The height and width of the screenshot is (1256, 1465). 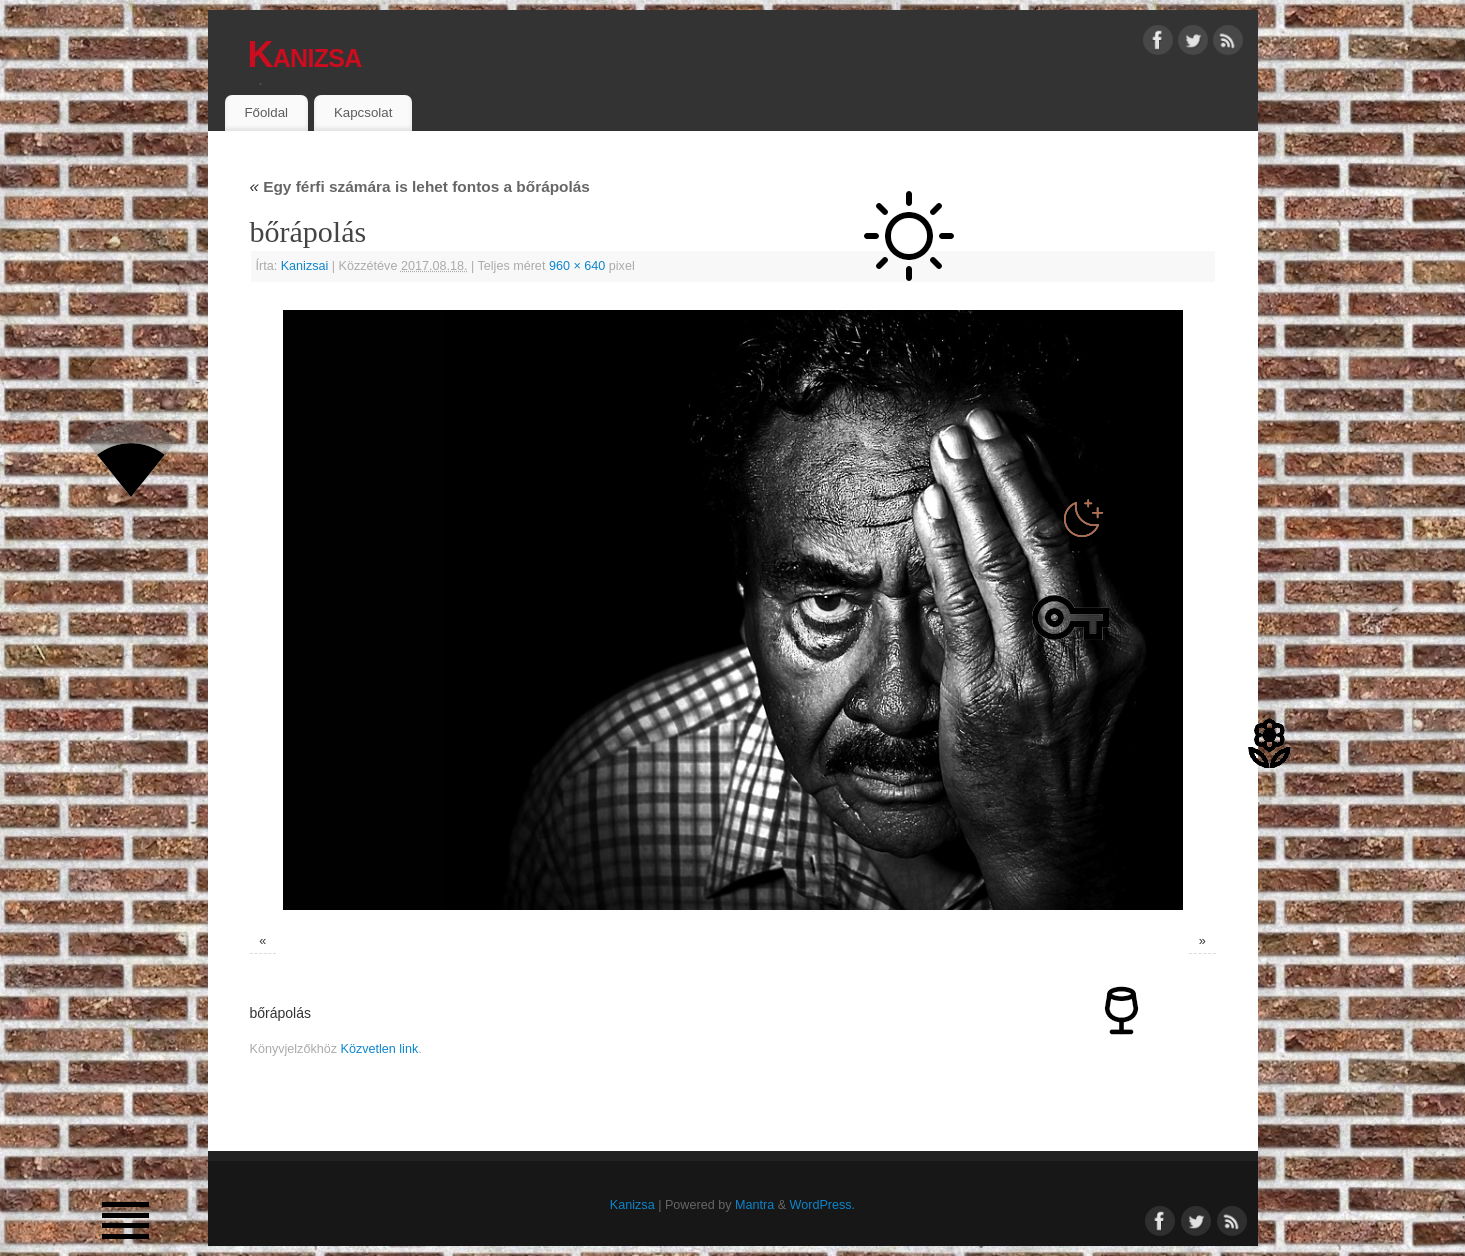 I want to click on enable dark mode or night theme, so click(x=1082, y=519).